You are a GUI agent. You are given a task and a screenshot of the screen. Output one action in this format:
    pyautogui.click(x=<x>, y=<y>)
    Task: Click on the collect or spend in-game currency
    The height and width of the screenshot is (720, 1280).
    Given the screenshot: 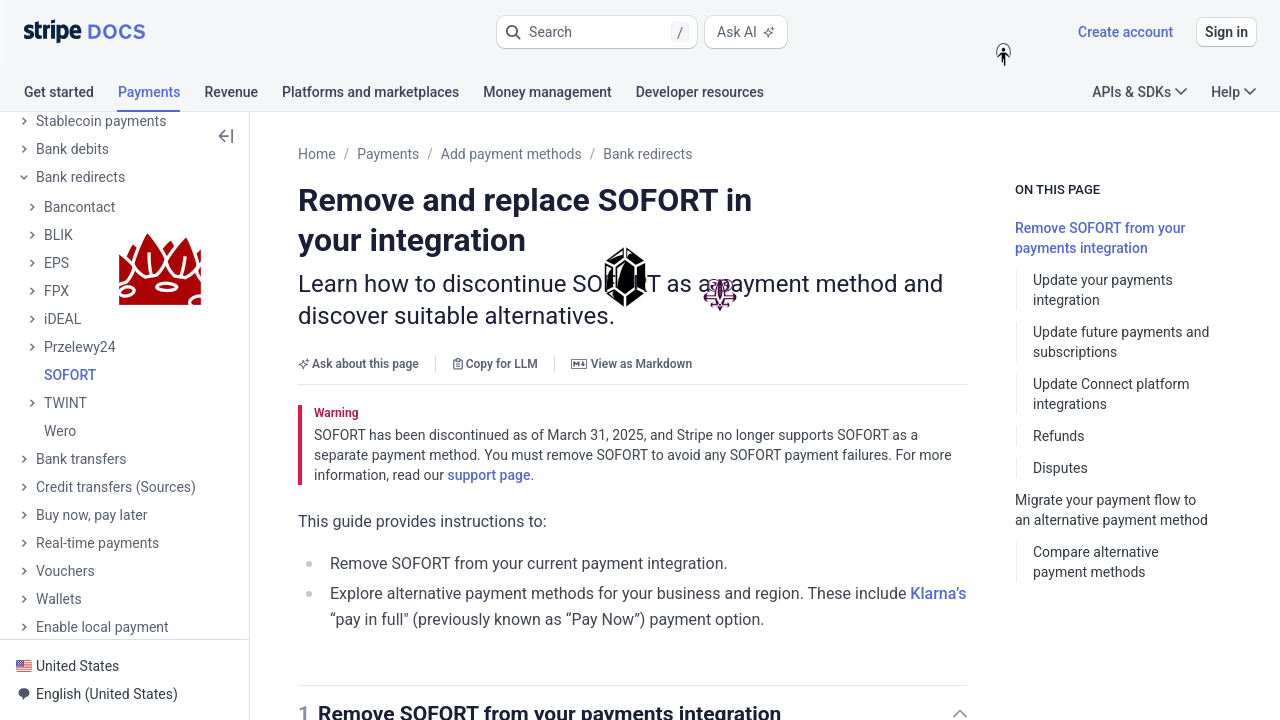 What is the action you would take?
    pyautogui.click(x=625, y=277)
    